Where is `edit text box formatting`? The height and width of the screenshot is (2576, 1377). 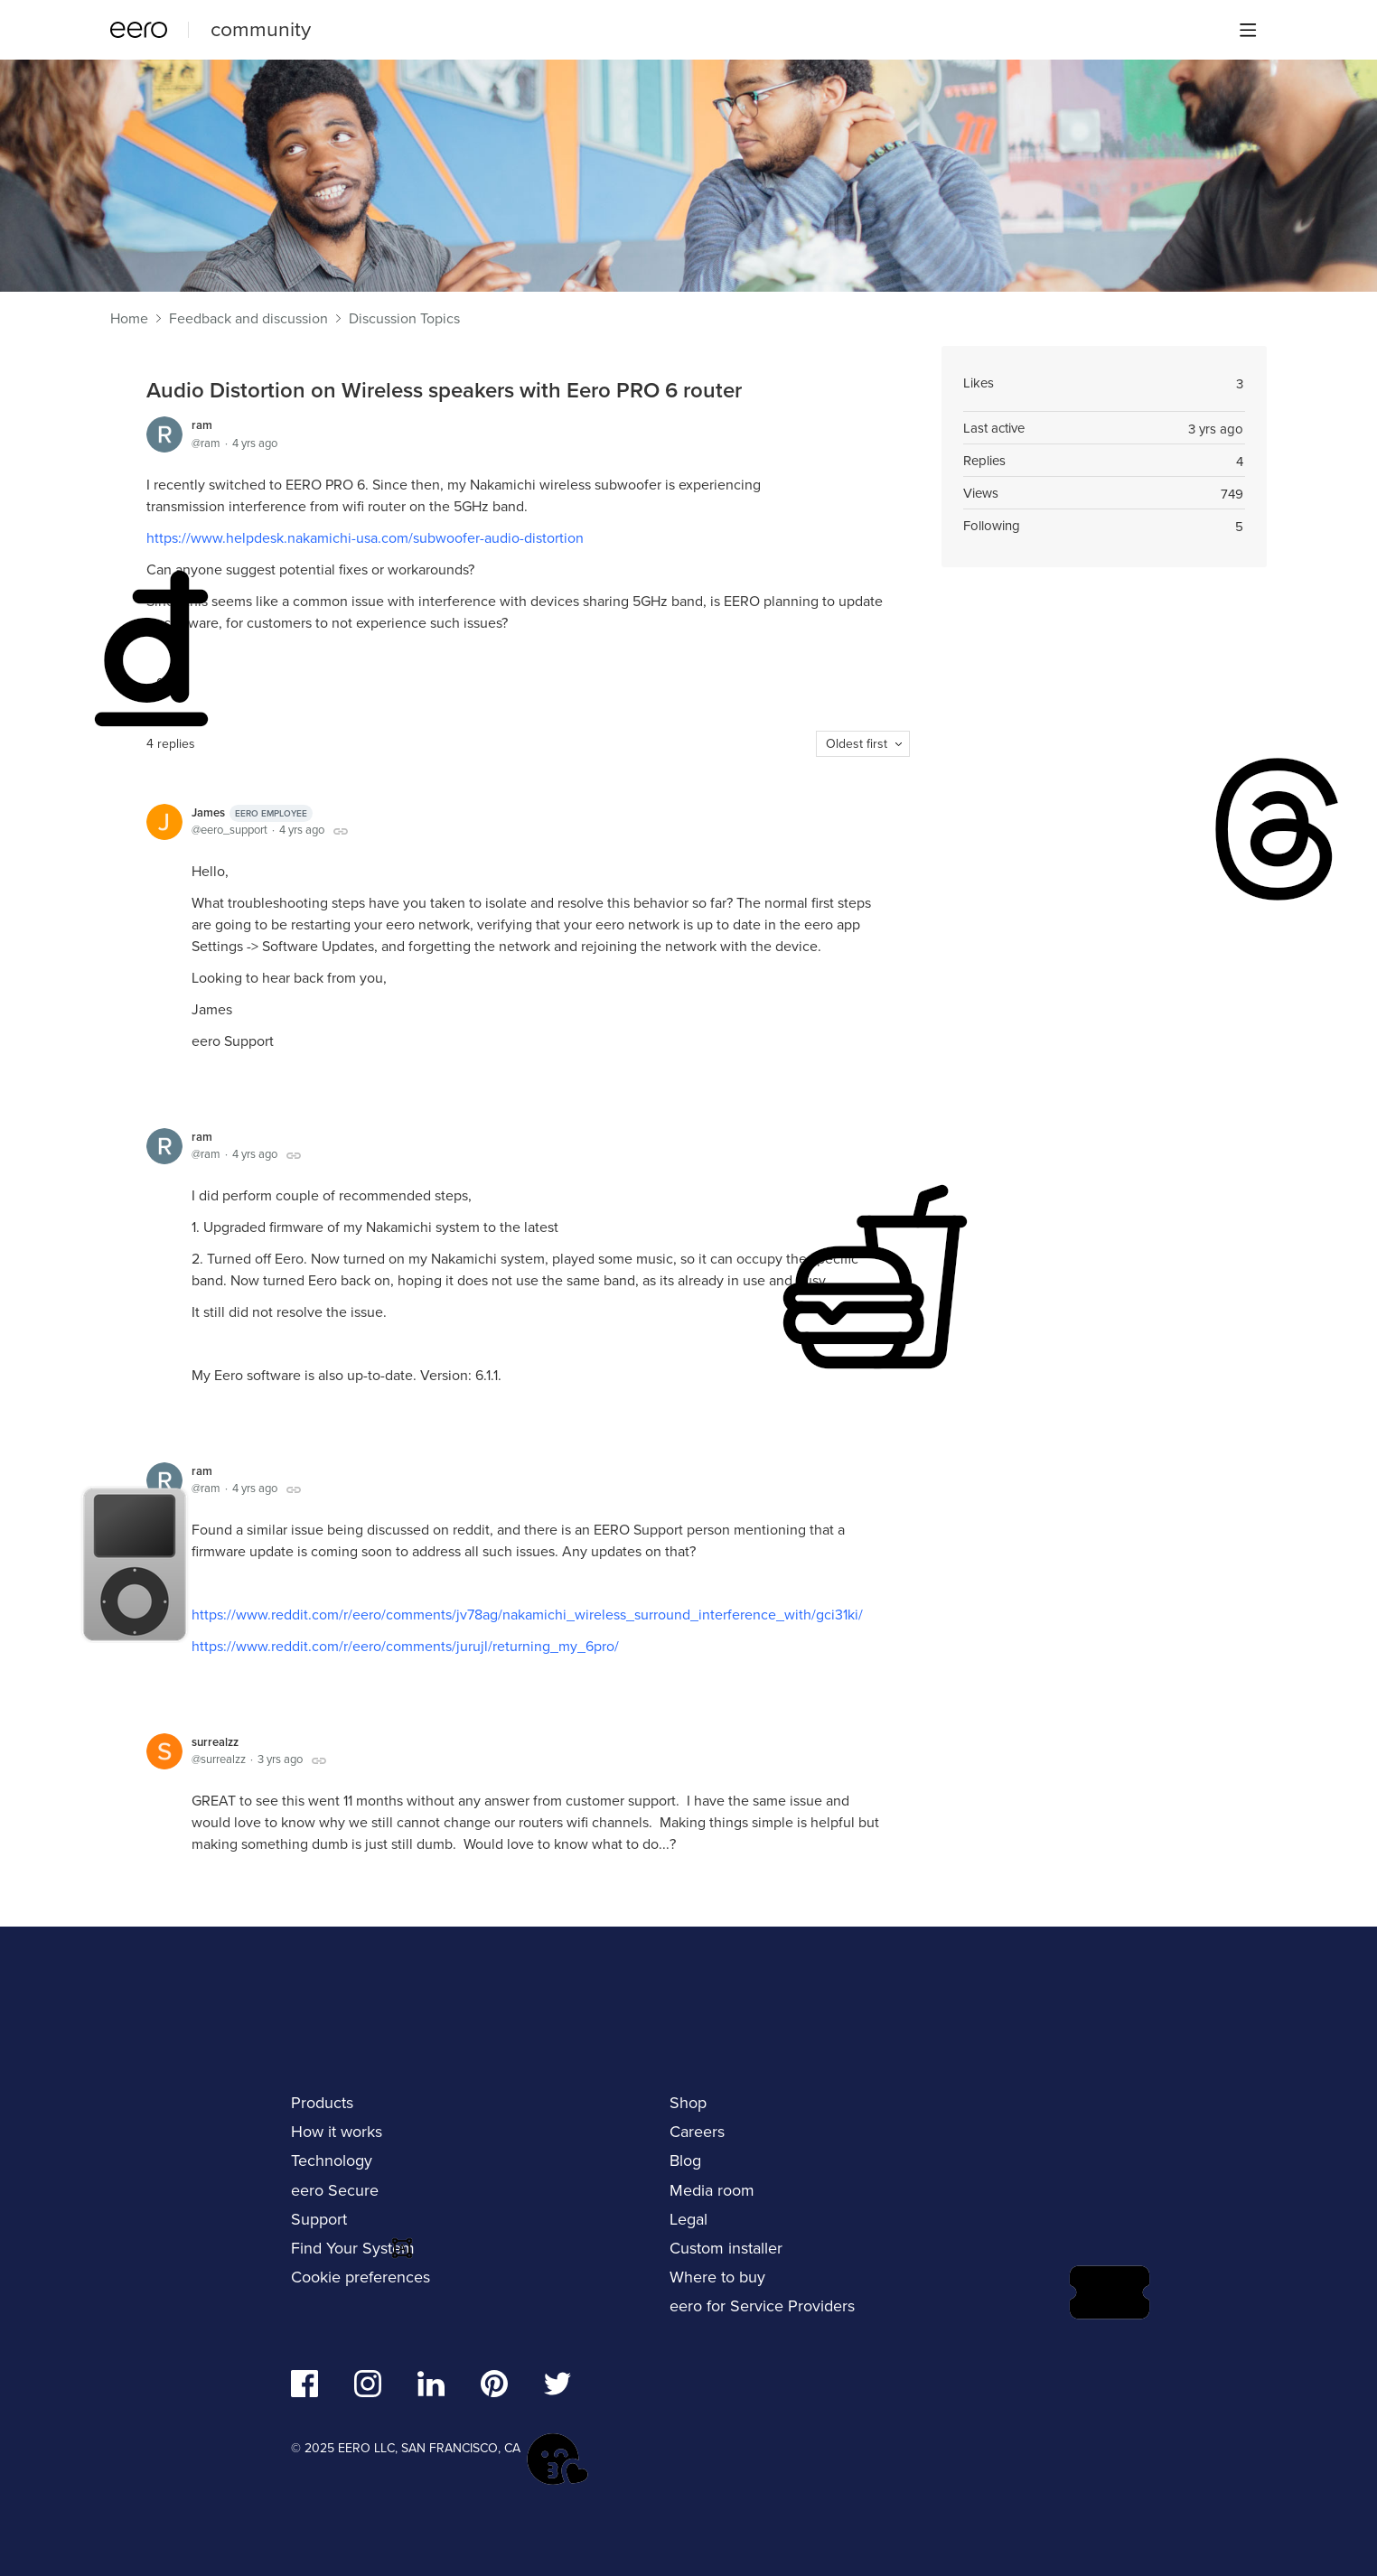
edit text box formatting is located at coordinates (402, 2248).